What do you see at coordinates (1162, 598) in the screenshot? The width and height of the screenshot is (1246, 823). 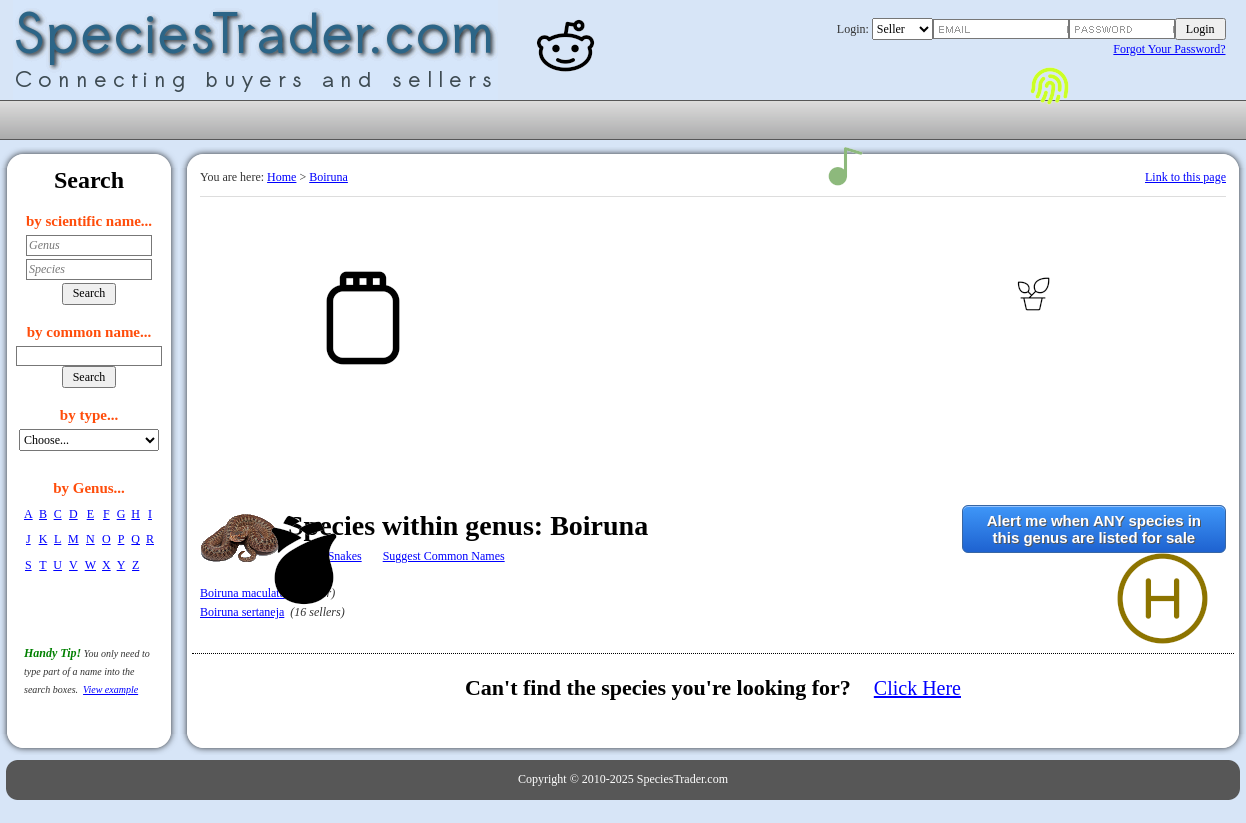 I see `indicates a hospital or helipad location` at bounding box center [1162, 598].